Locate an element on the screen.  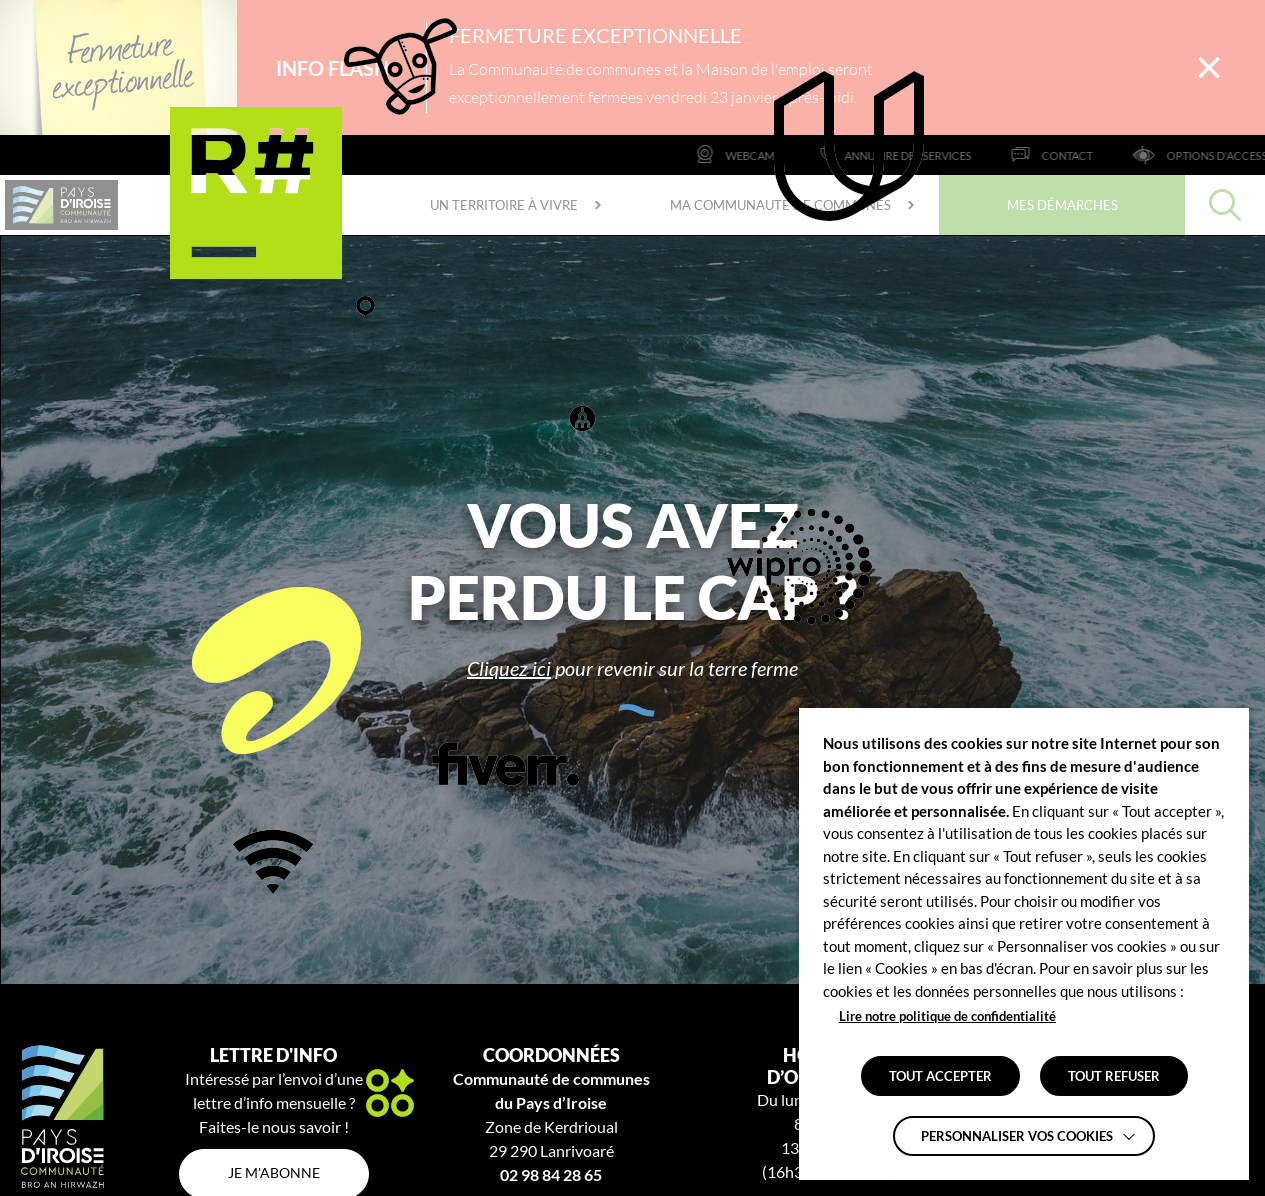
visit tindie marketplace is located at coordinates (400, 66).